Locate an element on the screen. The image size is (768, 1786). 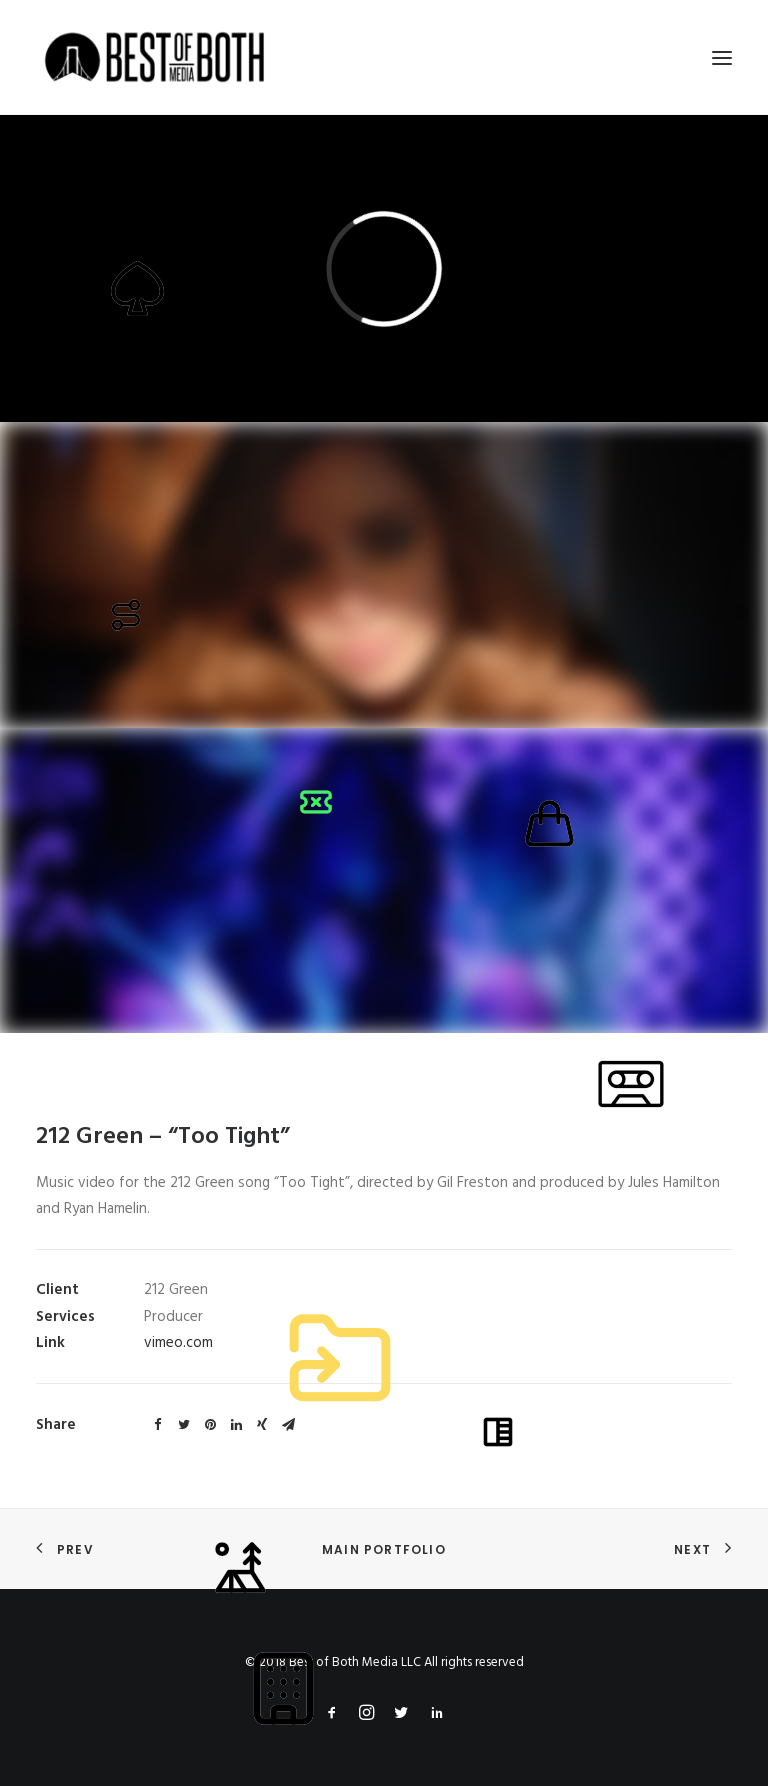
cancel or remove a ticket is located at coordinates (316, 802).